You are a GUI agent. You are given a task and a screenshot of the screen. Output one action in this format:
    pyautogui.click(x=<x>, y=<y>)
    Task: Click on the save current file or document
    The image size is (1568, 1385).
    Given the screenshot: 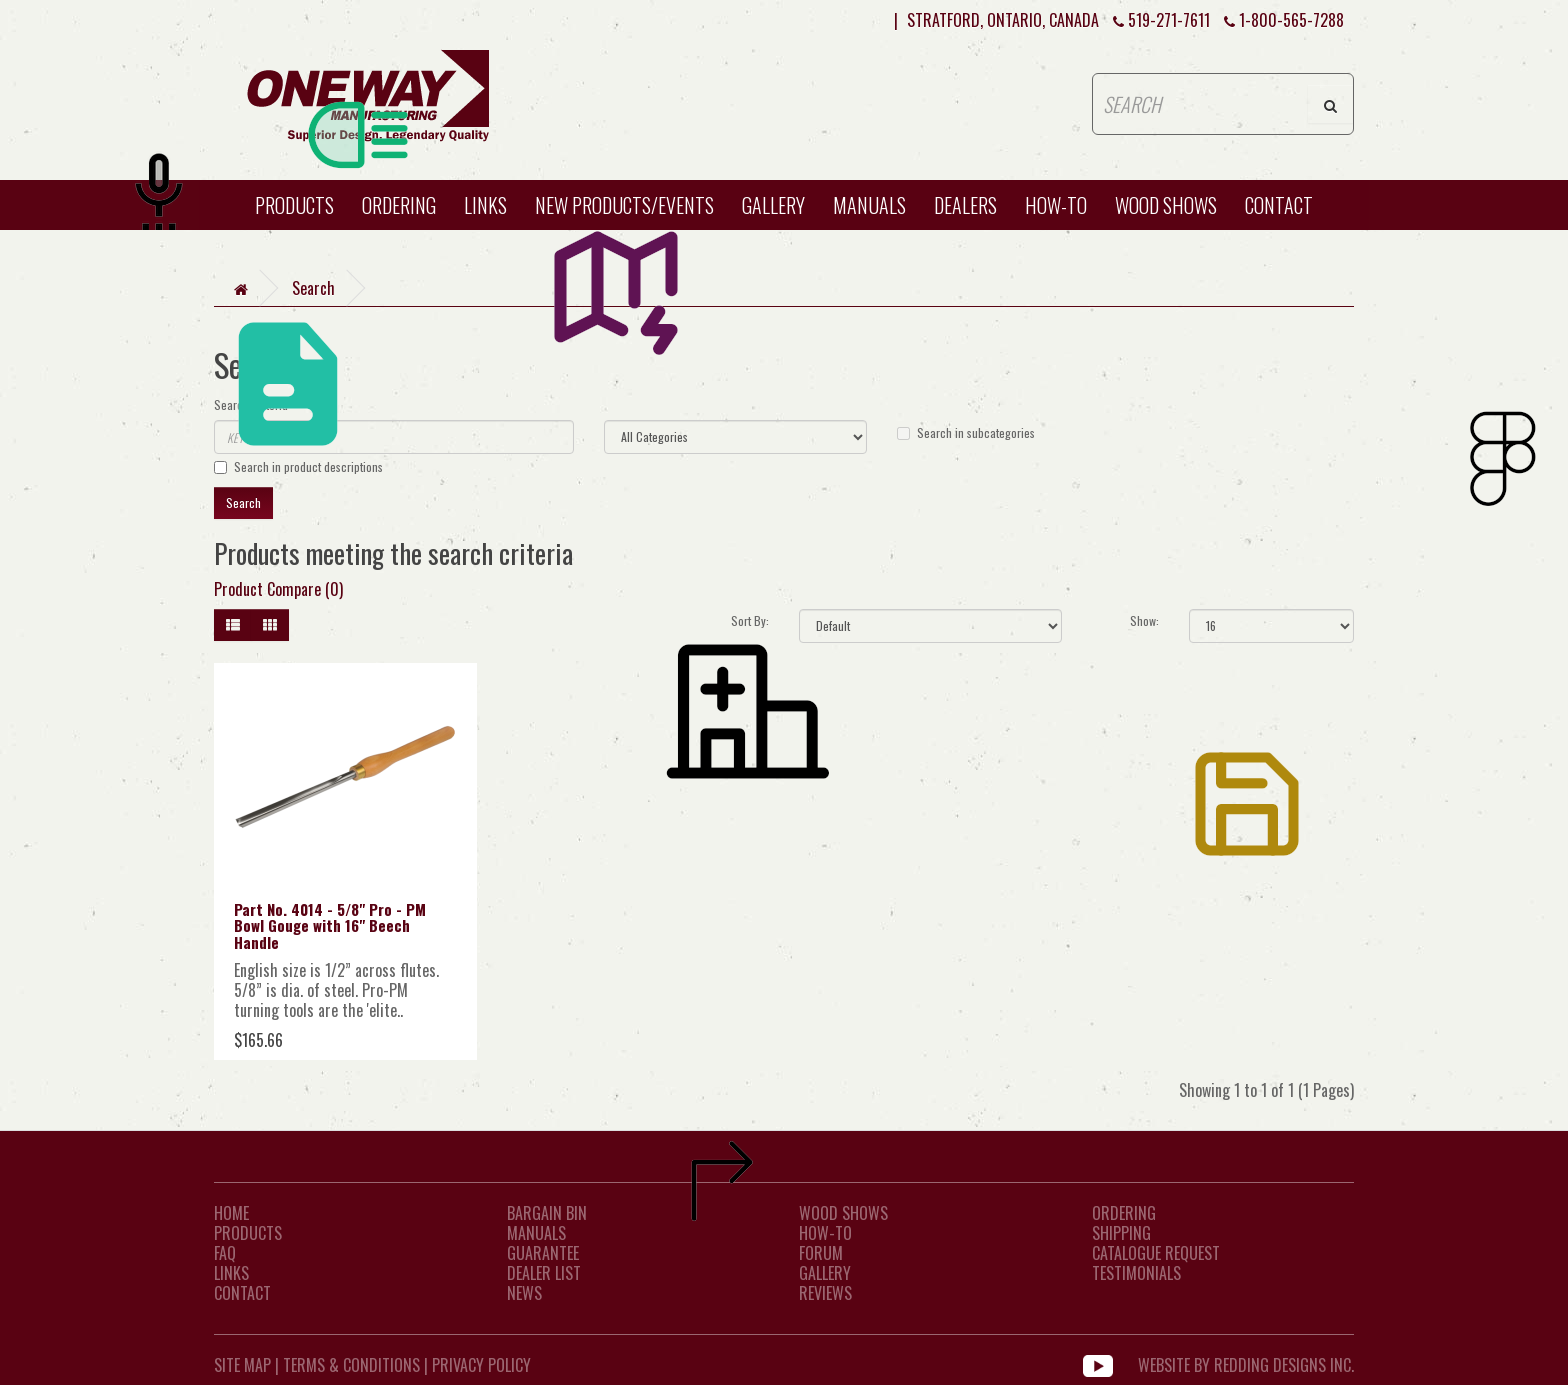 What is the action you would take?
    pyautogui.click(x=1247, y=804)
    